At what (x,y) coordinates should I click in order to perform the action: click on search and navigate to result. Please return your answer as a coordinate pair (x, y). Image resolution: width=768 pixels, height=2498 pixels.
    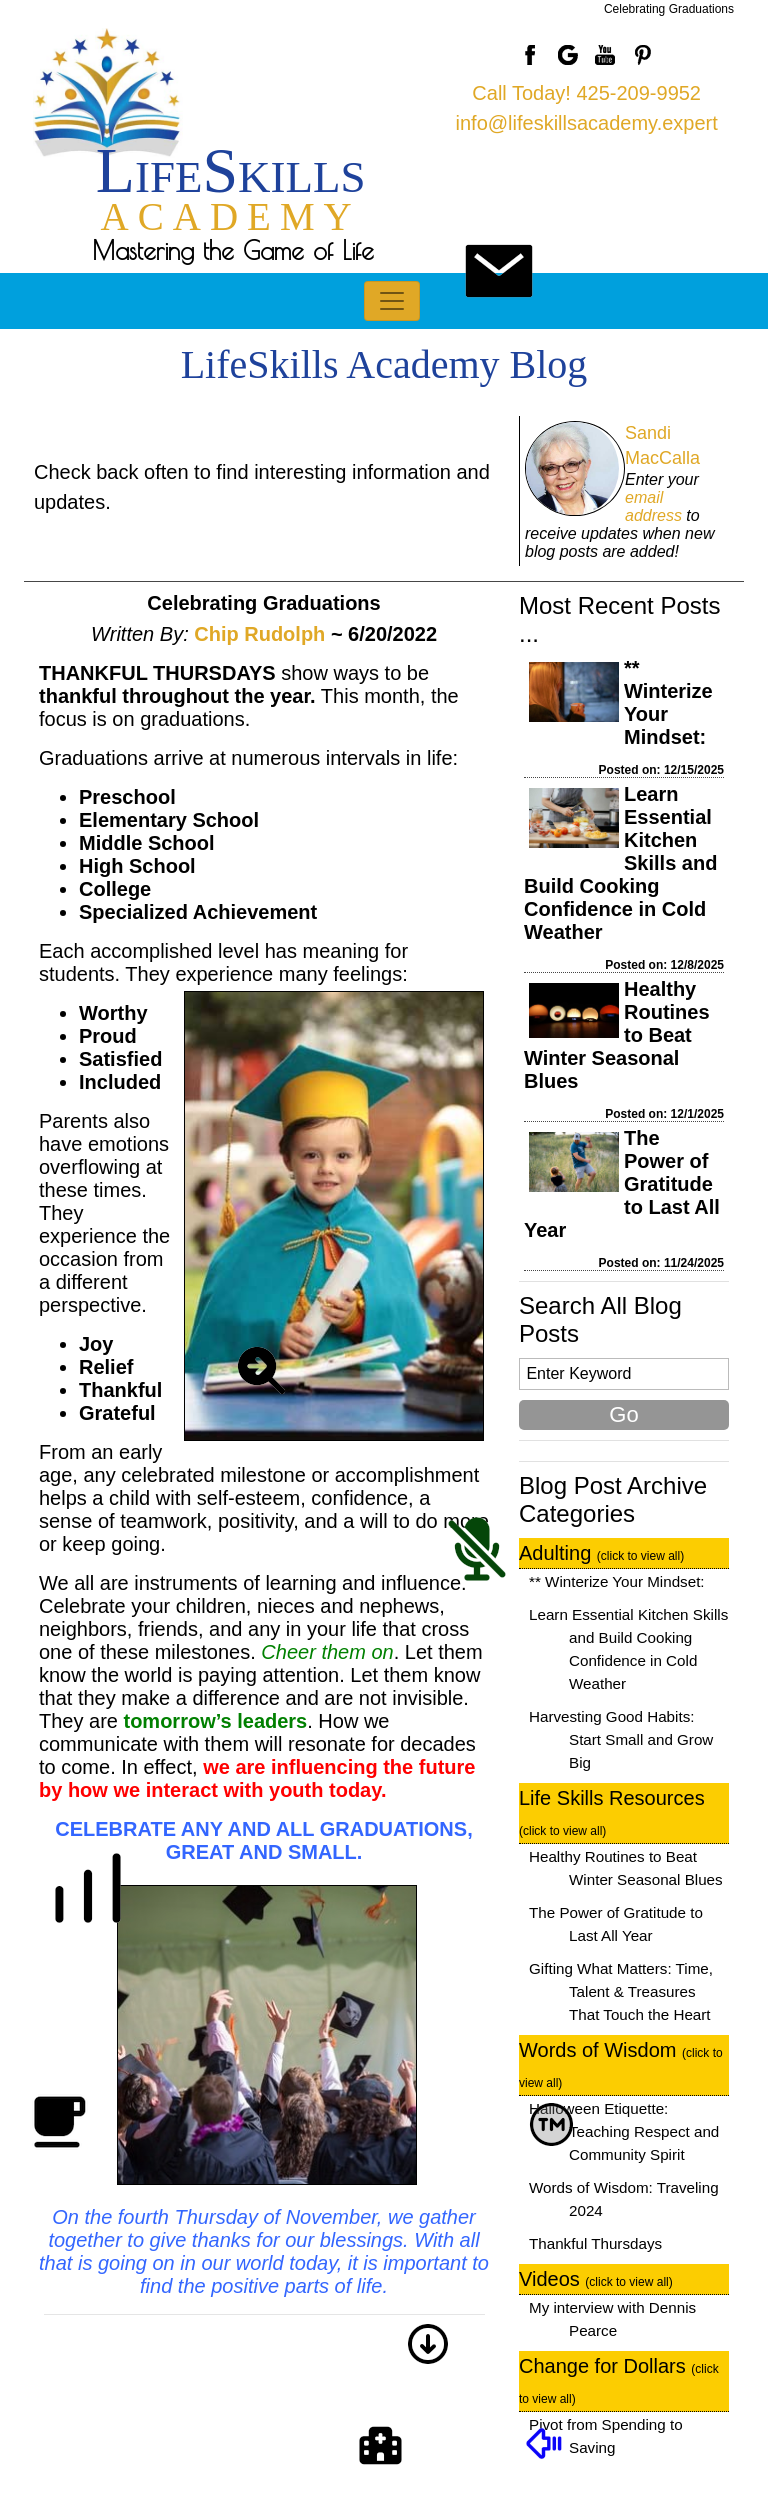
    Looking at the image, I should click on (261, 1370).